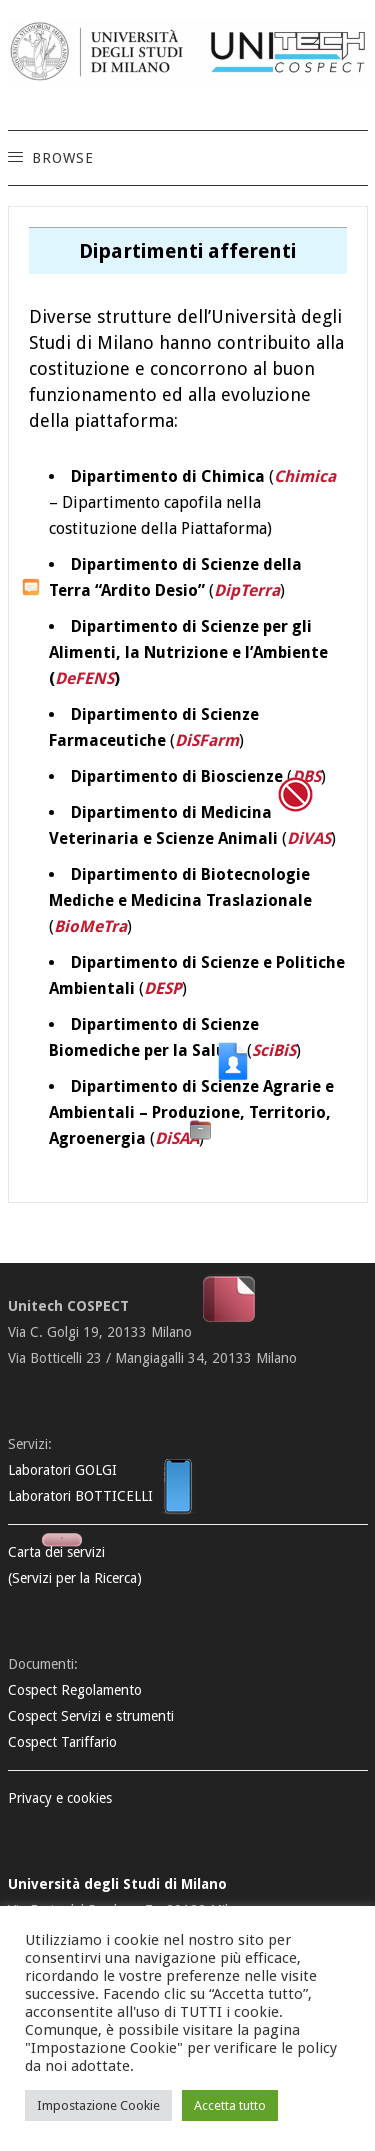 The width and height of the screenshot is (375, 2151). What do you see at coordinates (233, 1062) in the screenshot?
I see `open a contact file` at bounding box center [233, 1062].